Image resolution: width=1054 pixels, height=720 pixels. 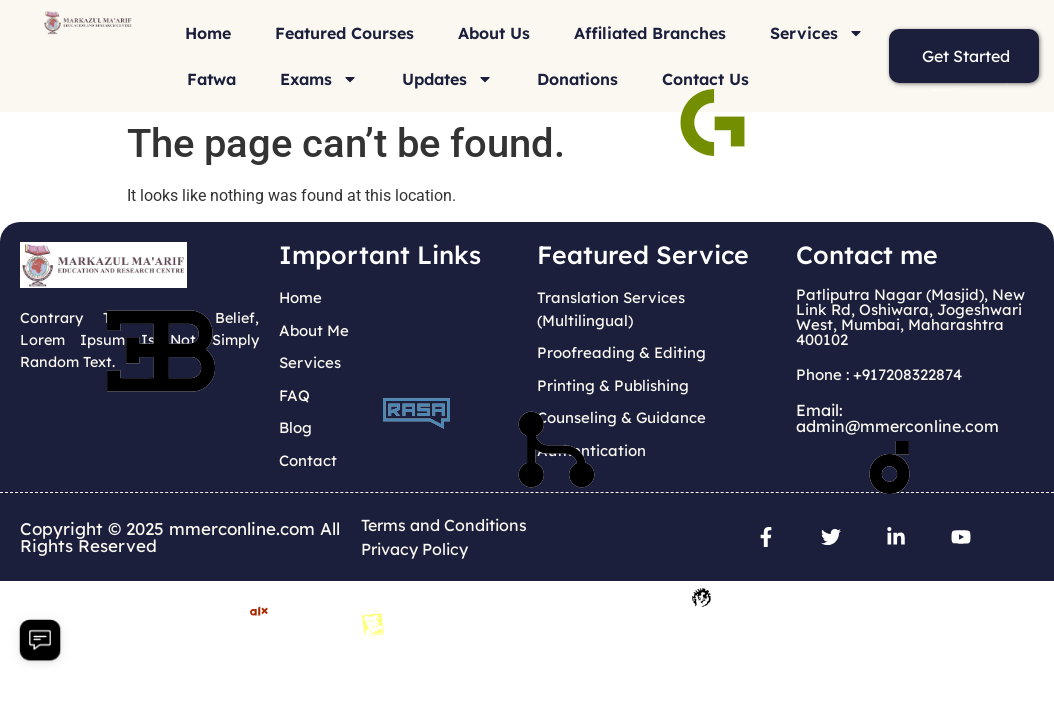 What do you see at coordinates (889, 467) in the screenshot?
I see `open depositphotos stock image library` at bounding box center [889, 467].